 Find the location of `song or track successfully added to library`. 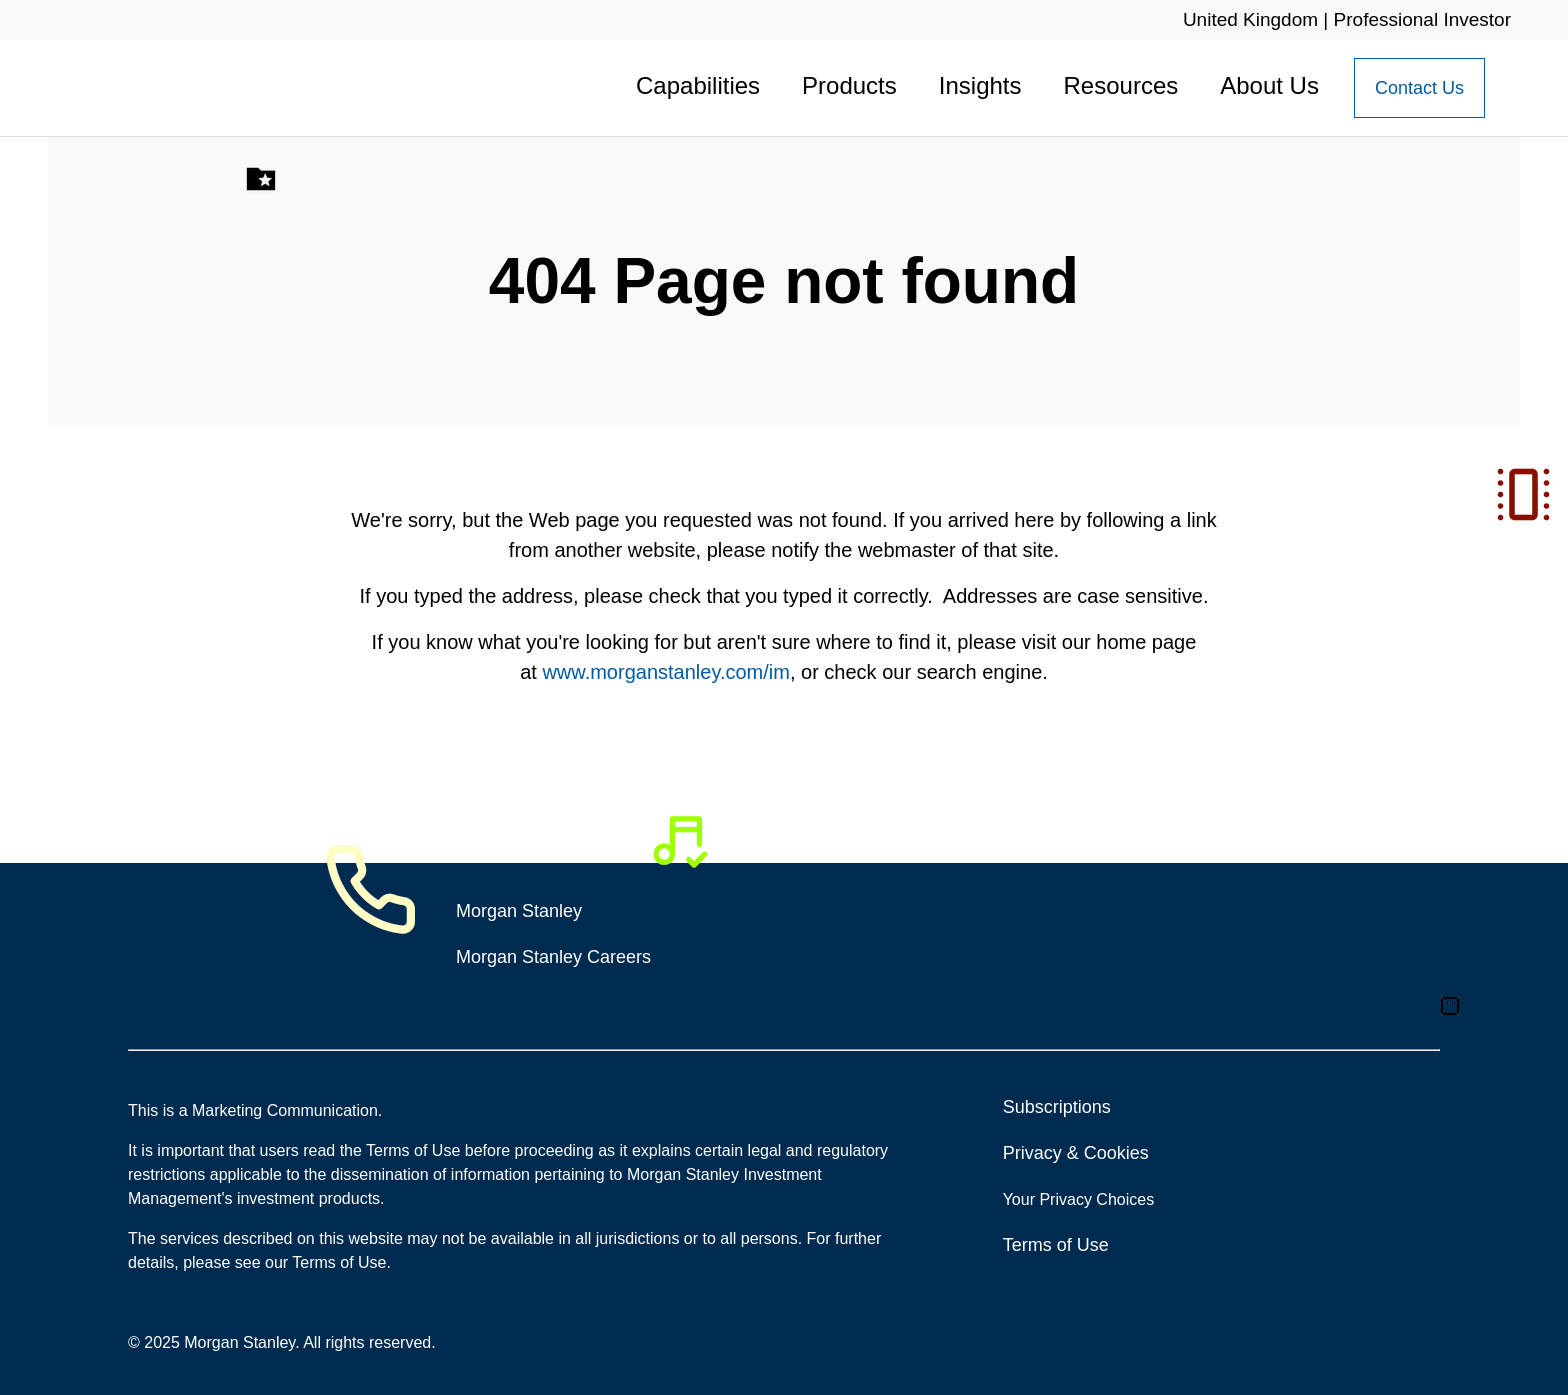

song or track successfully added to library is located at coordinates (680, 840).